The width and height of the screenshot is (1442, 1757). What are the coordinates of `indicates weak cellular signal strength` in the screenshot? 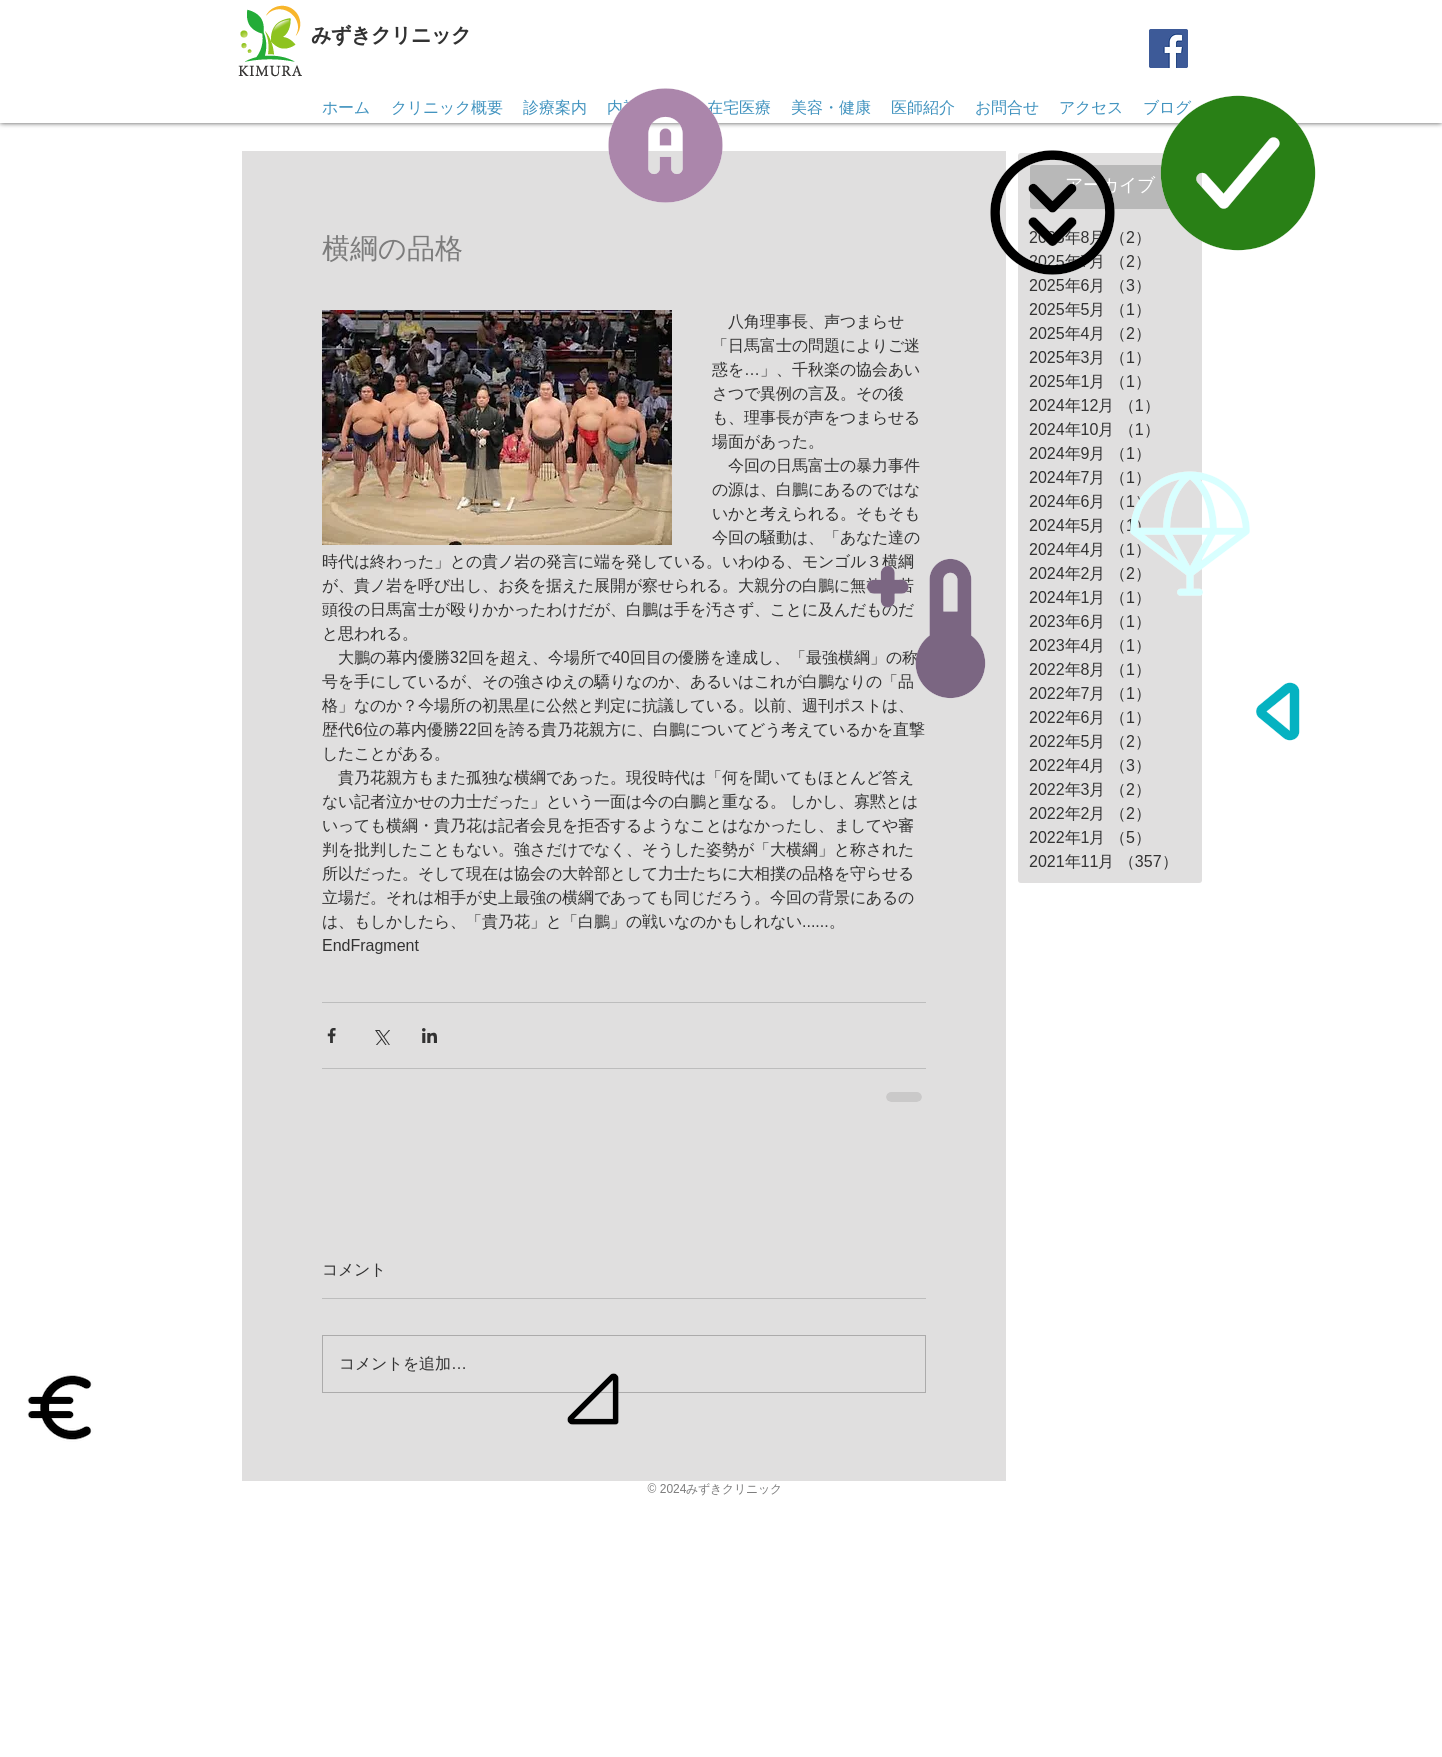 It's located at (593, 1399).